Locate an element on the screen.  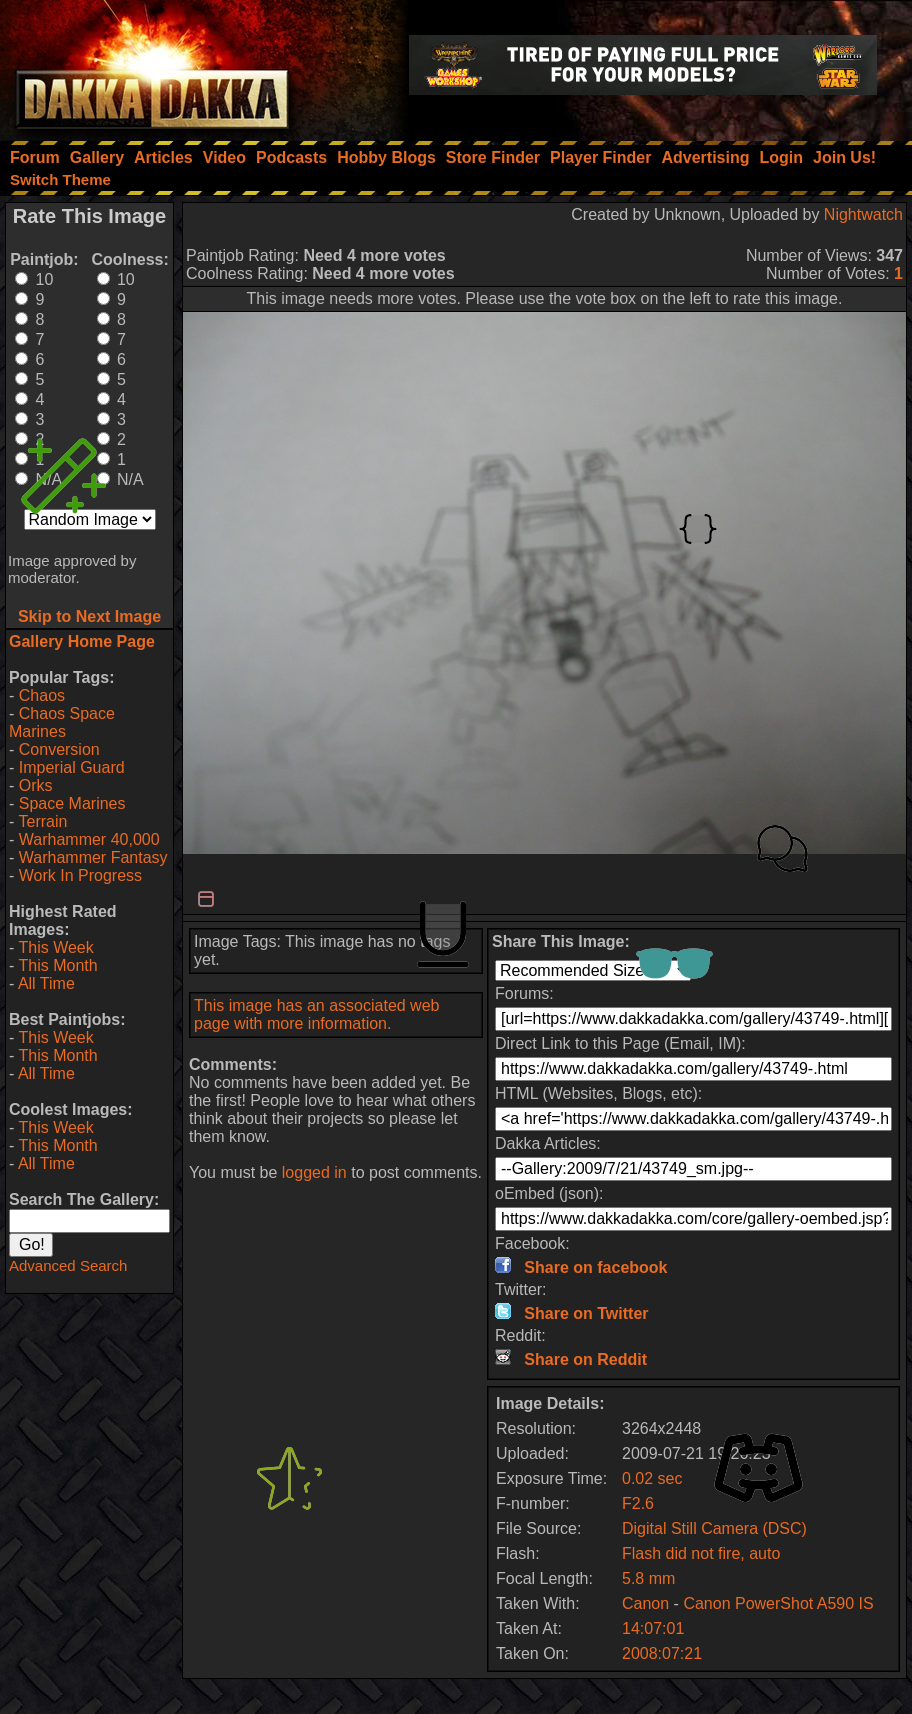
enable reading mode is located at coordinates (674, 963).